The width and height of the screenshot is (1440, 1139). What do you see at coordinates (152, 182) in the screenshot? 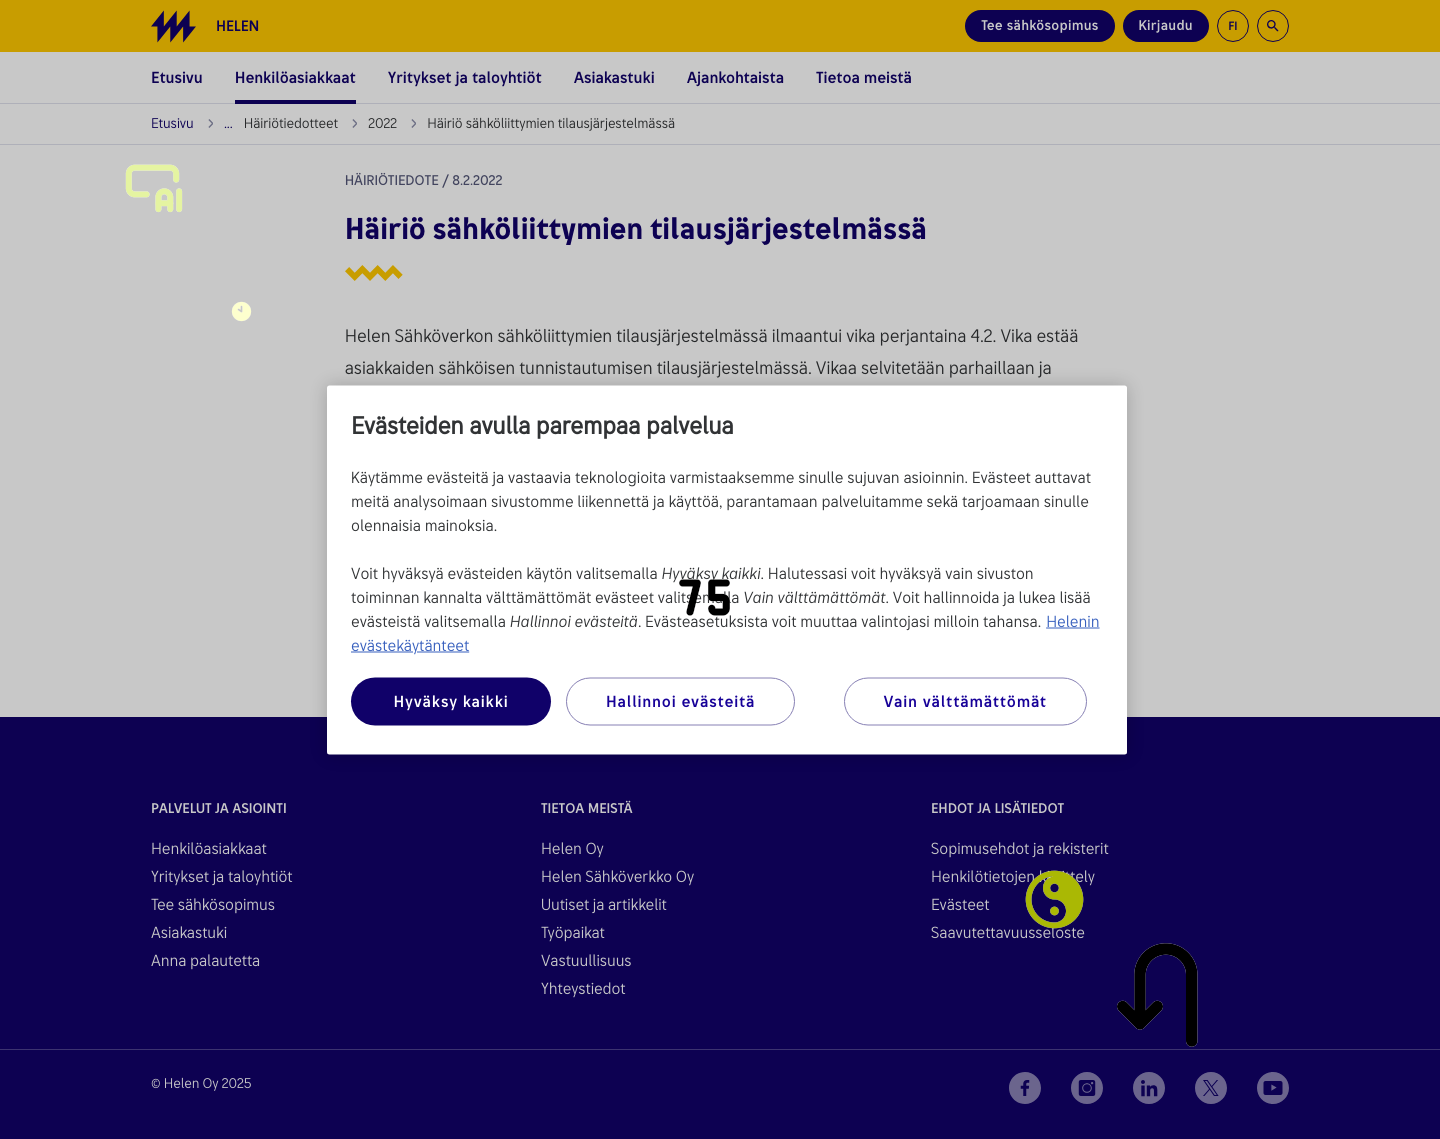
I see `enter text for AI processing` at bounding box center [152, 182].